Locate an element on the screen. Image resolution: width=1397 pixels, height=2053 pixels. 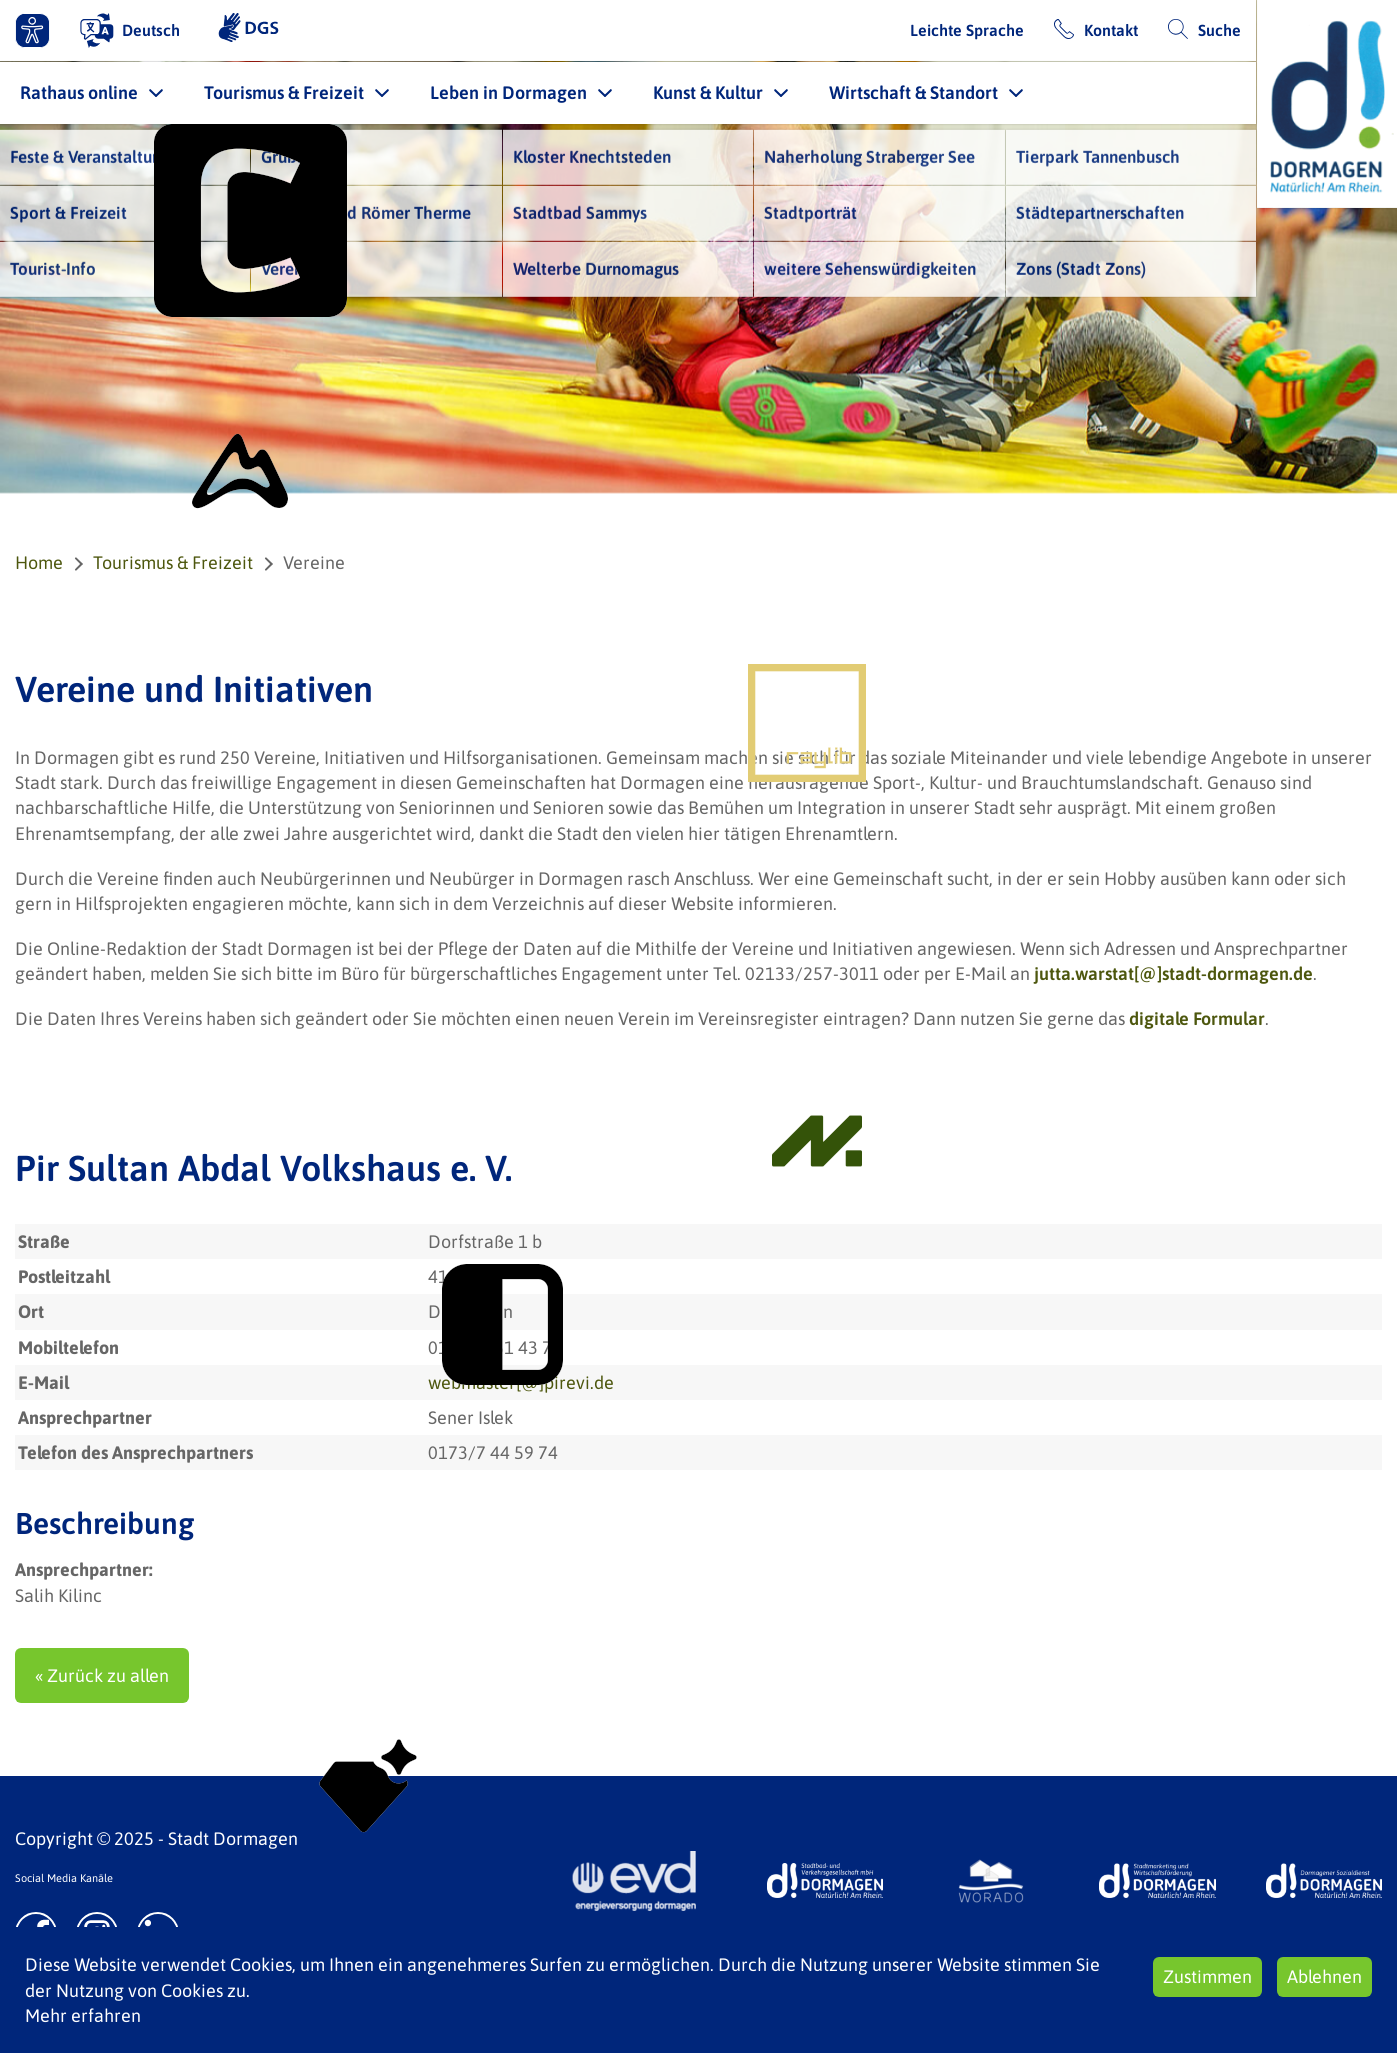
shields.io logo - a service for generating status badges is located at coordinates (502, 1324).